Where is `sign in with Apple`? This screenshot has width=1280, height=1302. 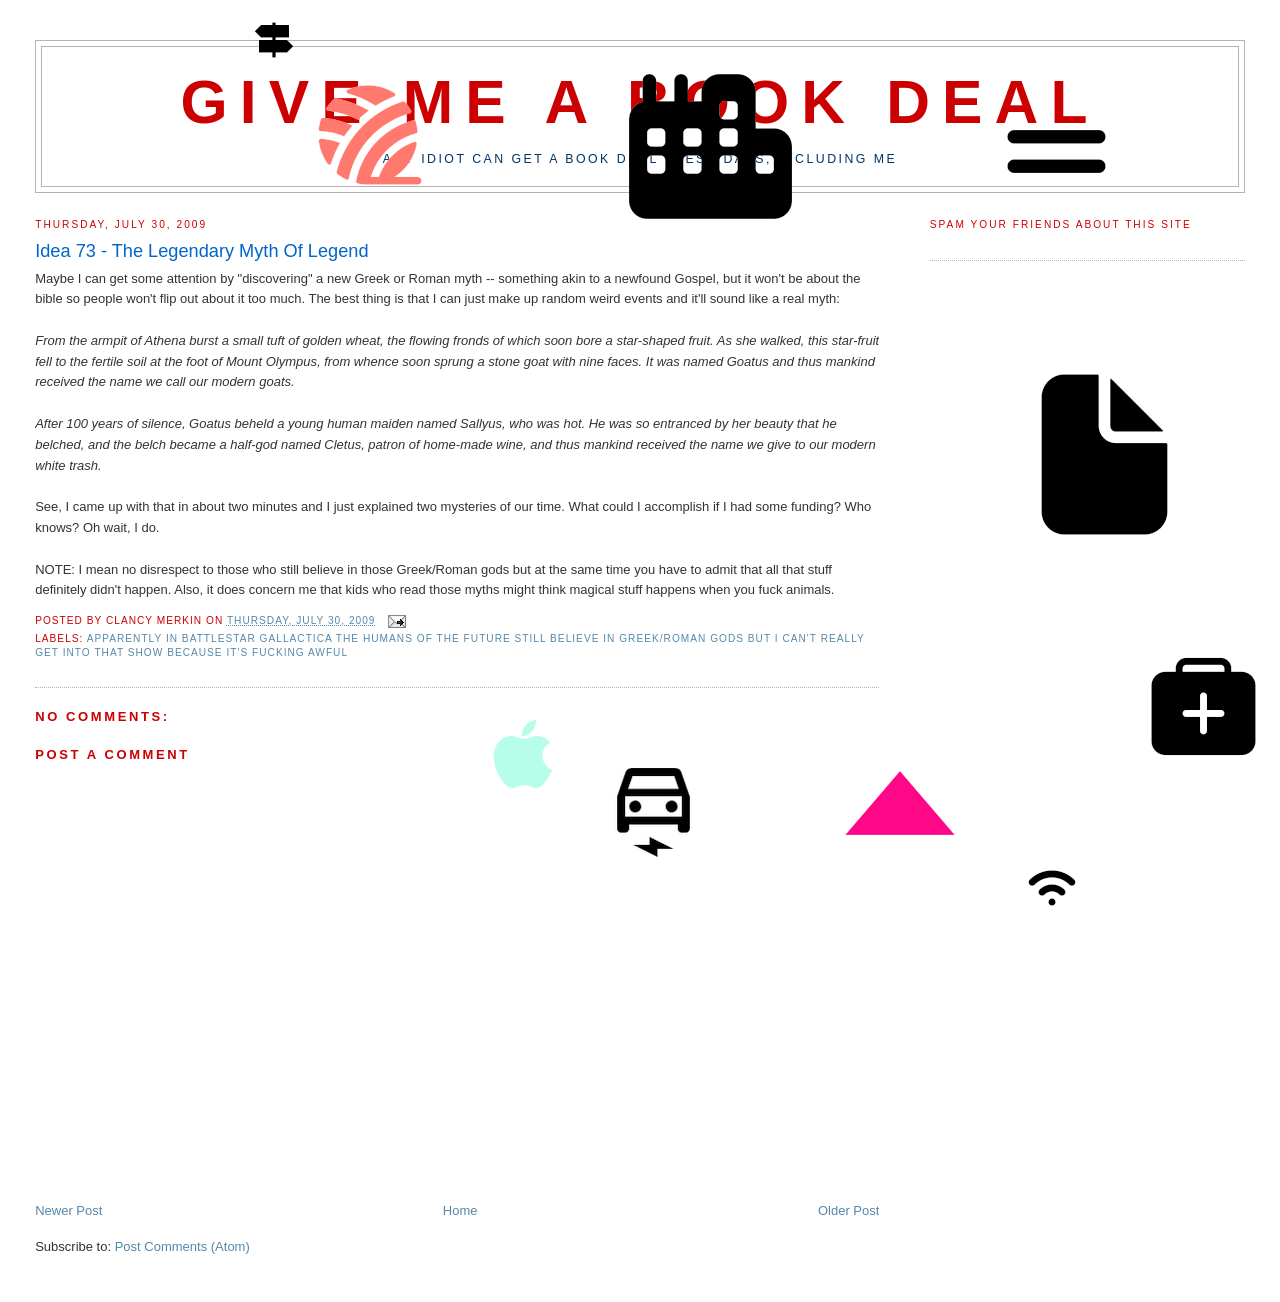 sign in with Apple is located at coordinates (523, 754).